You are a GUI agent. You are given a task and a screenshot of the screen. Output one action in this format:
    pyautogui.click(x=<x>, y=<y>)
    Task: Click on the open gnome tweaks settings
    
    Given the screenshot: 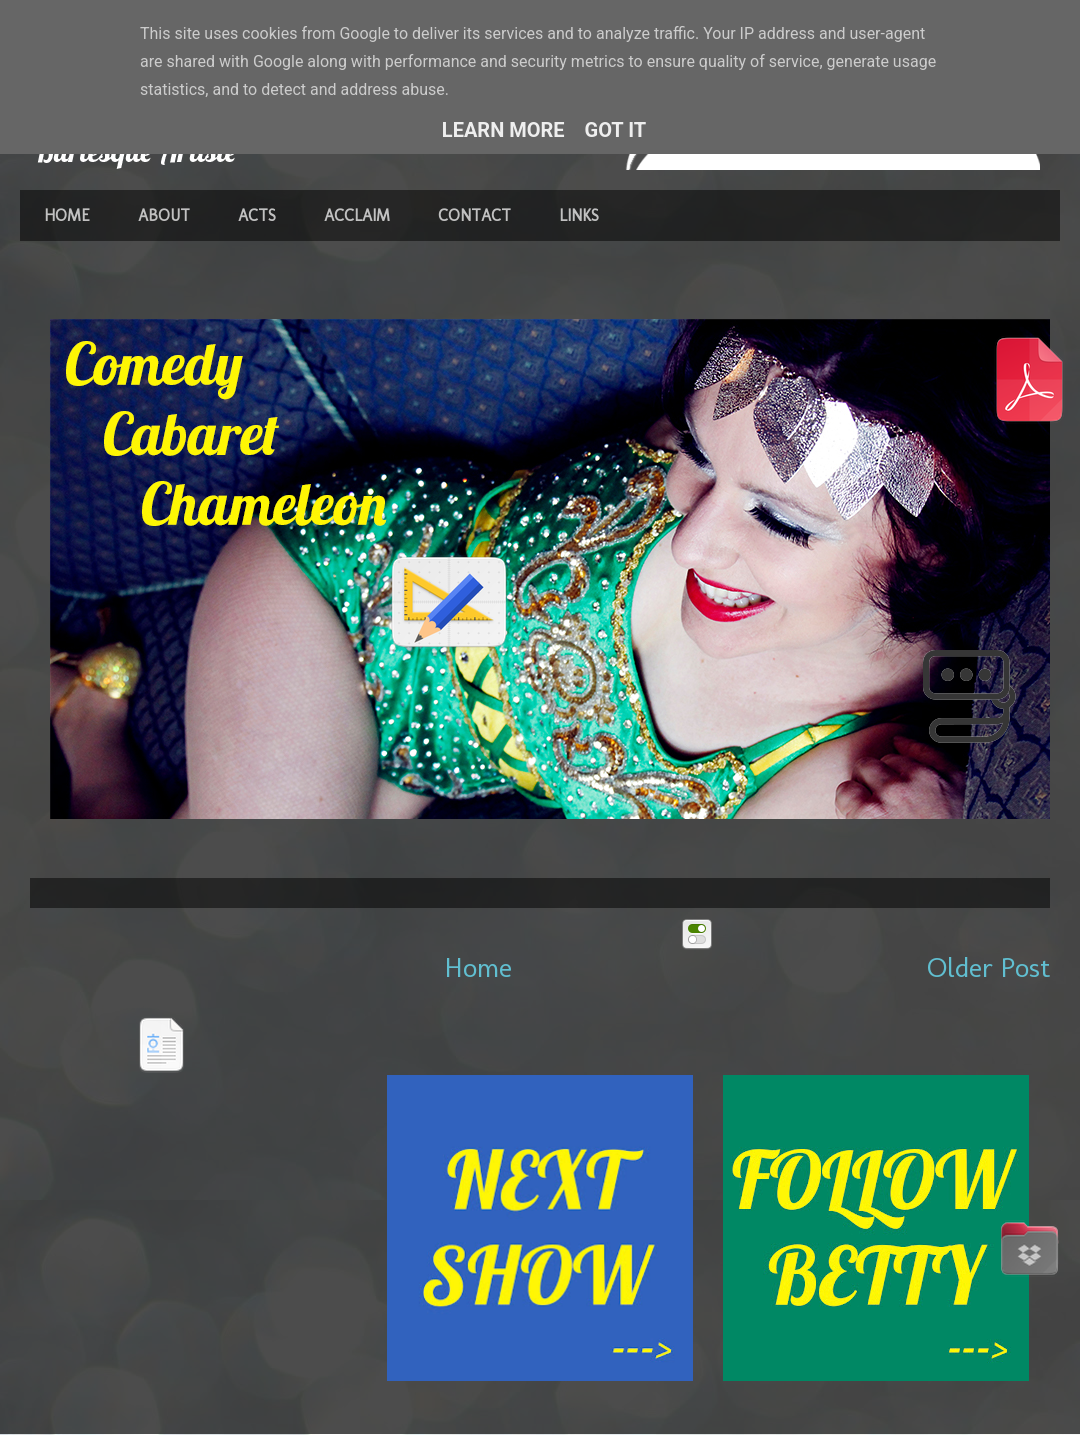 What is the action you would take?
    pyautogui.click(x=697, y=934)
    